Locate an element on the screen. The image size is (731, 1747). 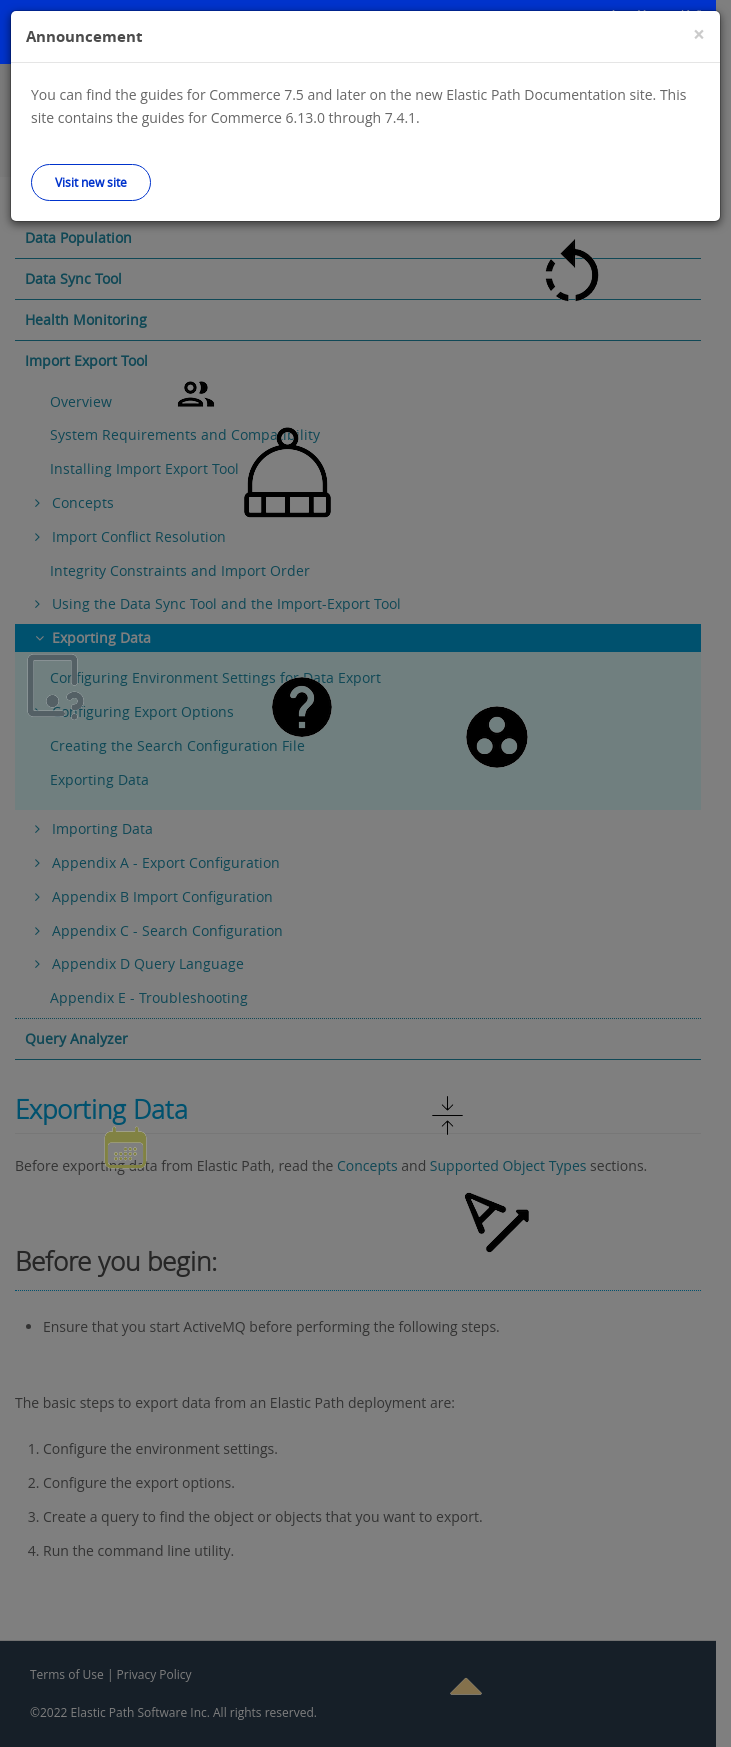
collapse or minimize vertical content is located at coordinates (447, 1115).